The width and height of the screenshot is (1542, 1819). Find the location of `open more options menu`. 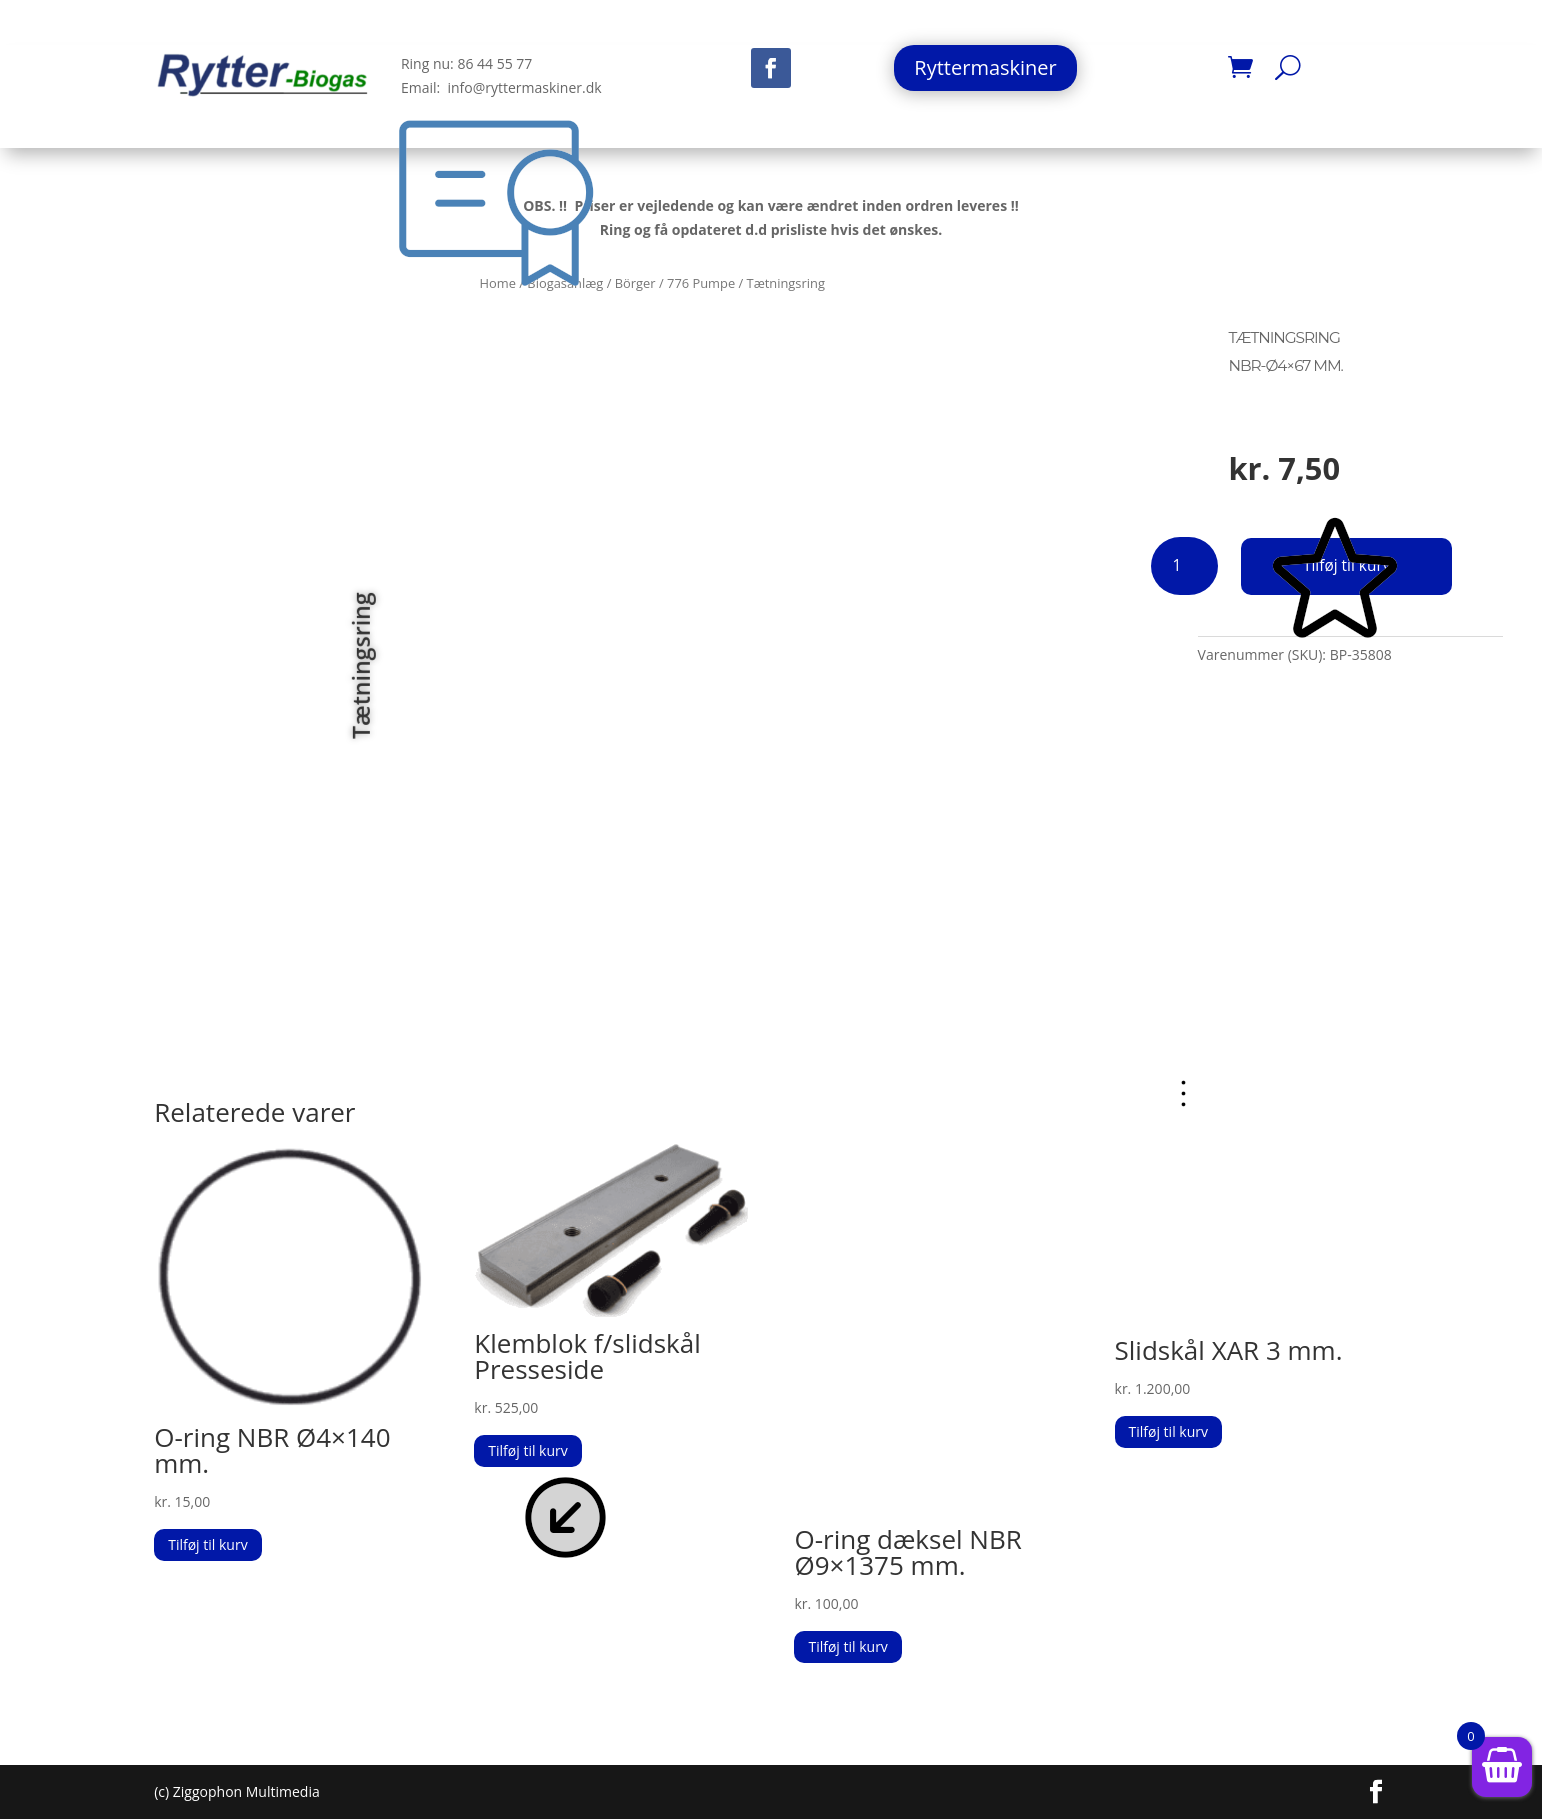

open more options menu is located at coordinates (1183, 1093).